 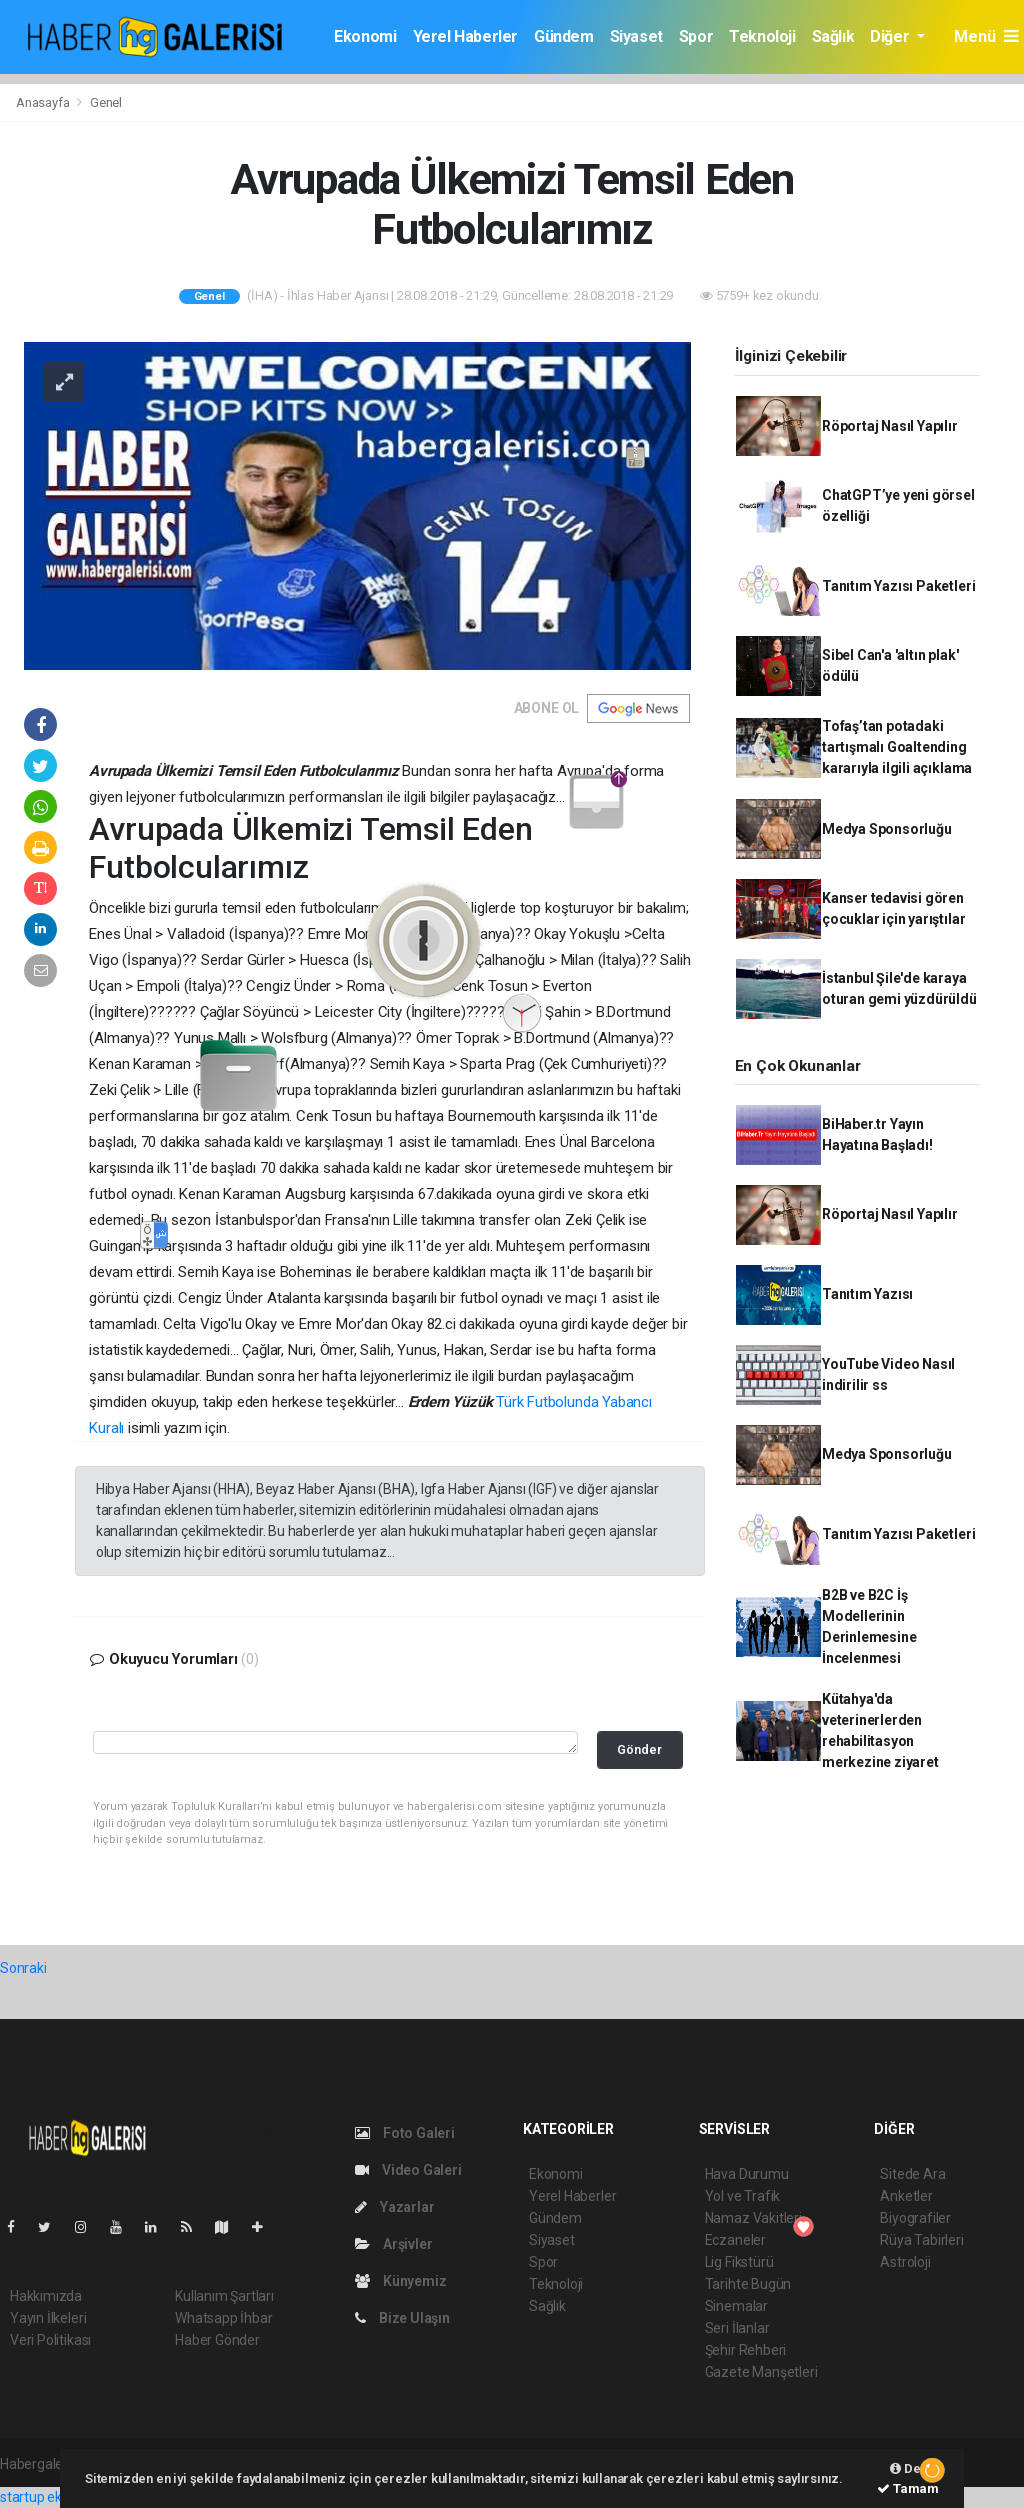 What do you see at coordinates (803, 2226) in the screenshot?
I see `mark item as favorite` at bounding box center [803, 2226].